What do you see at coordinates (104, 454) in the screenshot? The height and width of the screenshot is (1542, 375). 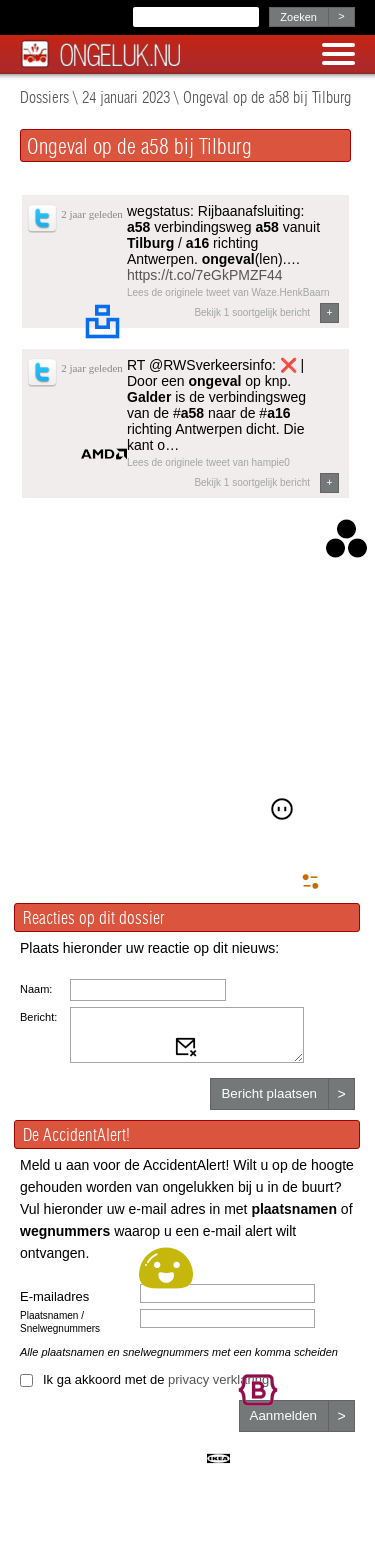 I see `AMD brand logo` at bounding box center [104, 454].